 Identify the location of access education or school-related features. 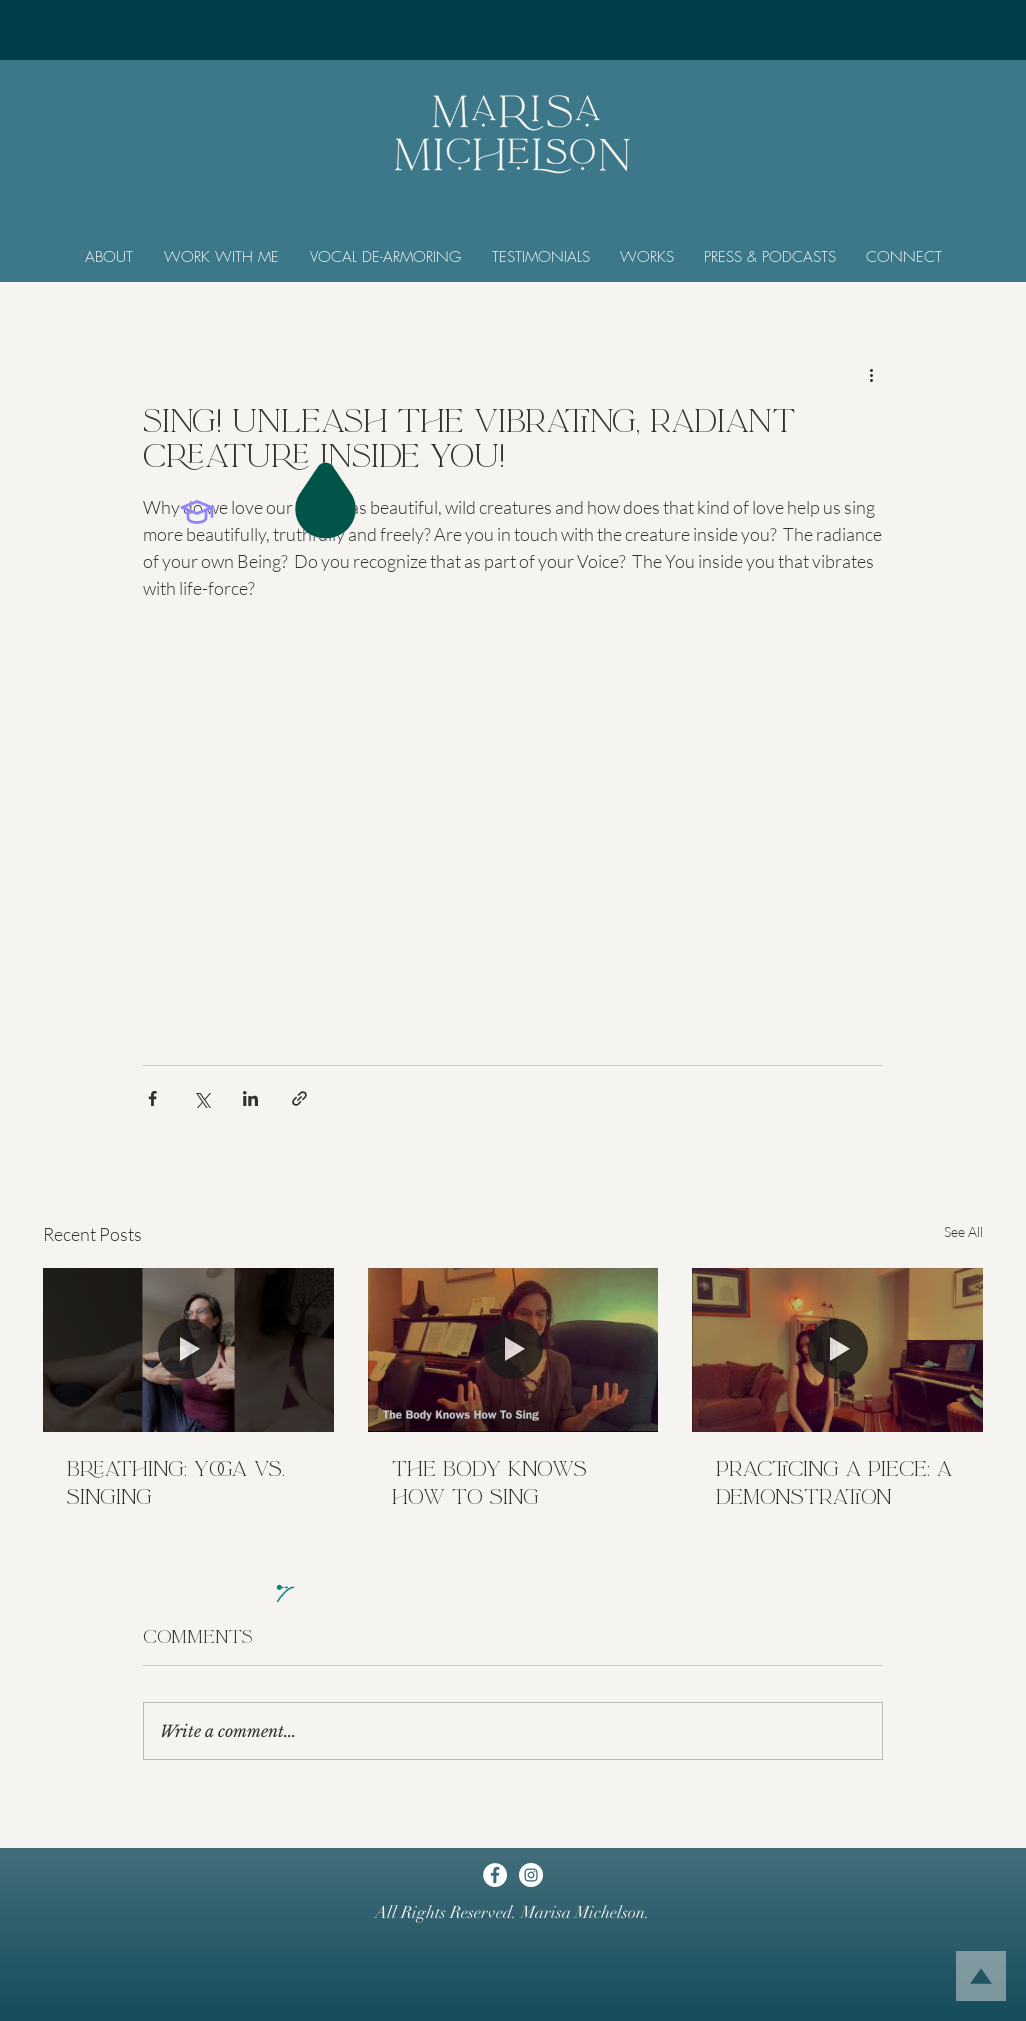
(197, 512).